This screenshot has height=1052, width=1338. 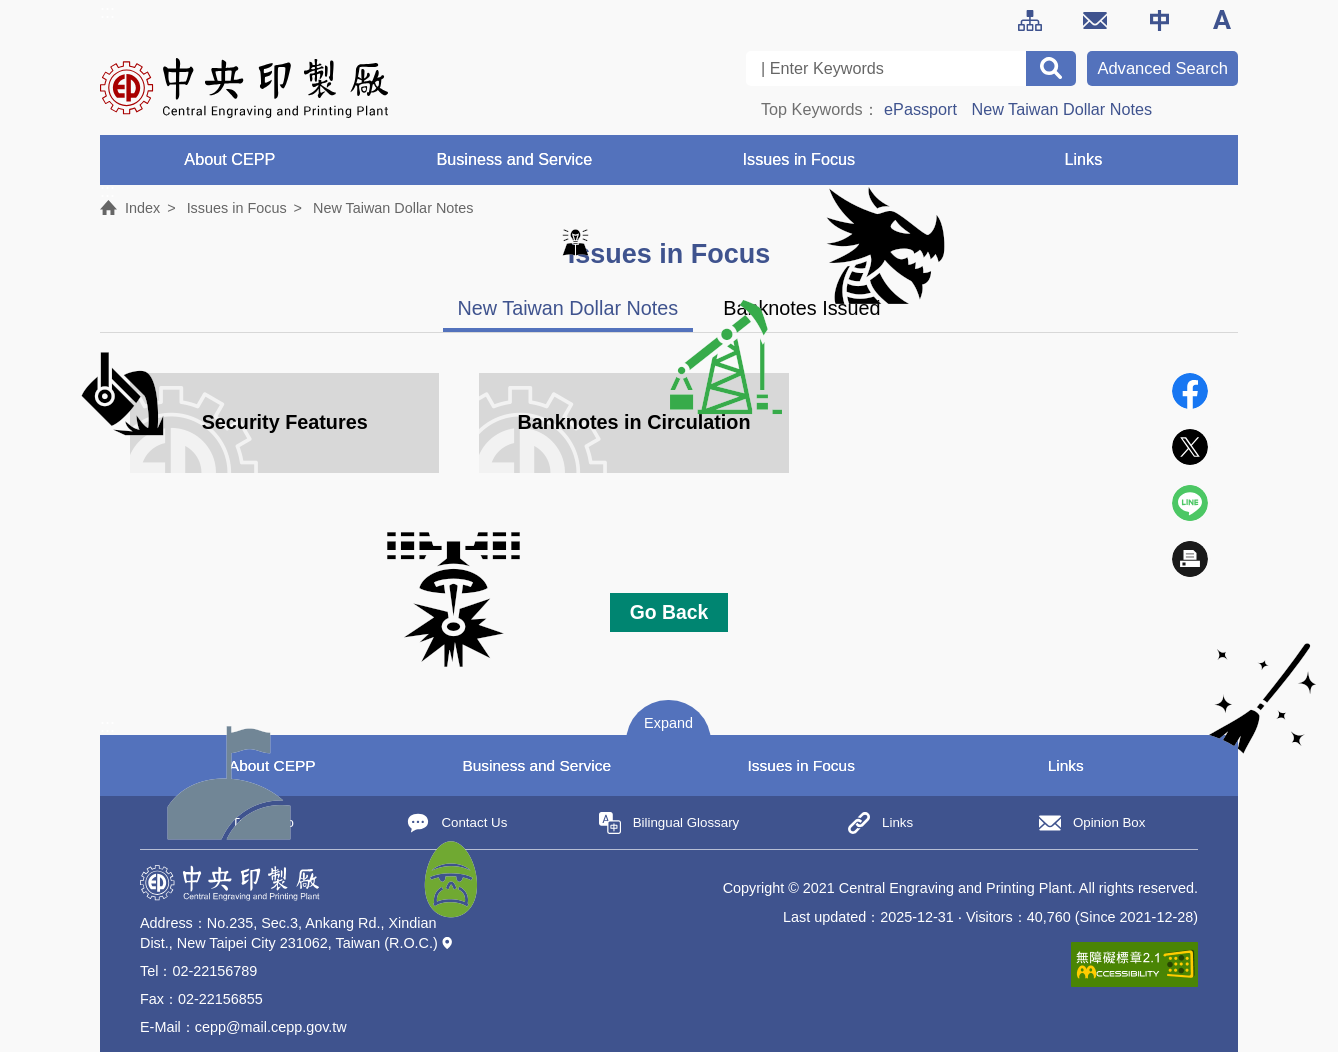 What do you see at coordinates (452, 879) in the screenshot?
I see `pig character or avatar in a game` at bounding box center [452, 879].